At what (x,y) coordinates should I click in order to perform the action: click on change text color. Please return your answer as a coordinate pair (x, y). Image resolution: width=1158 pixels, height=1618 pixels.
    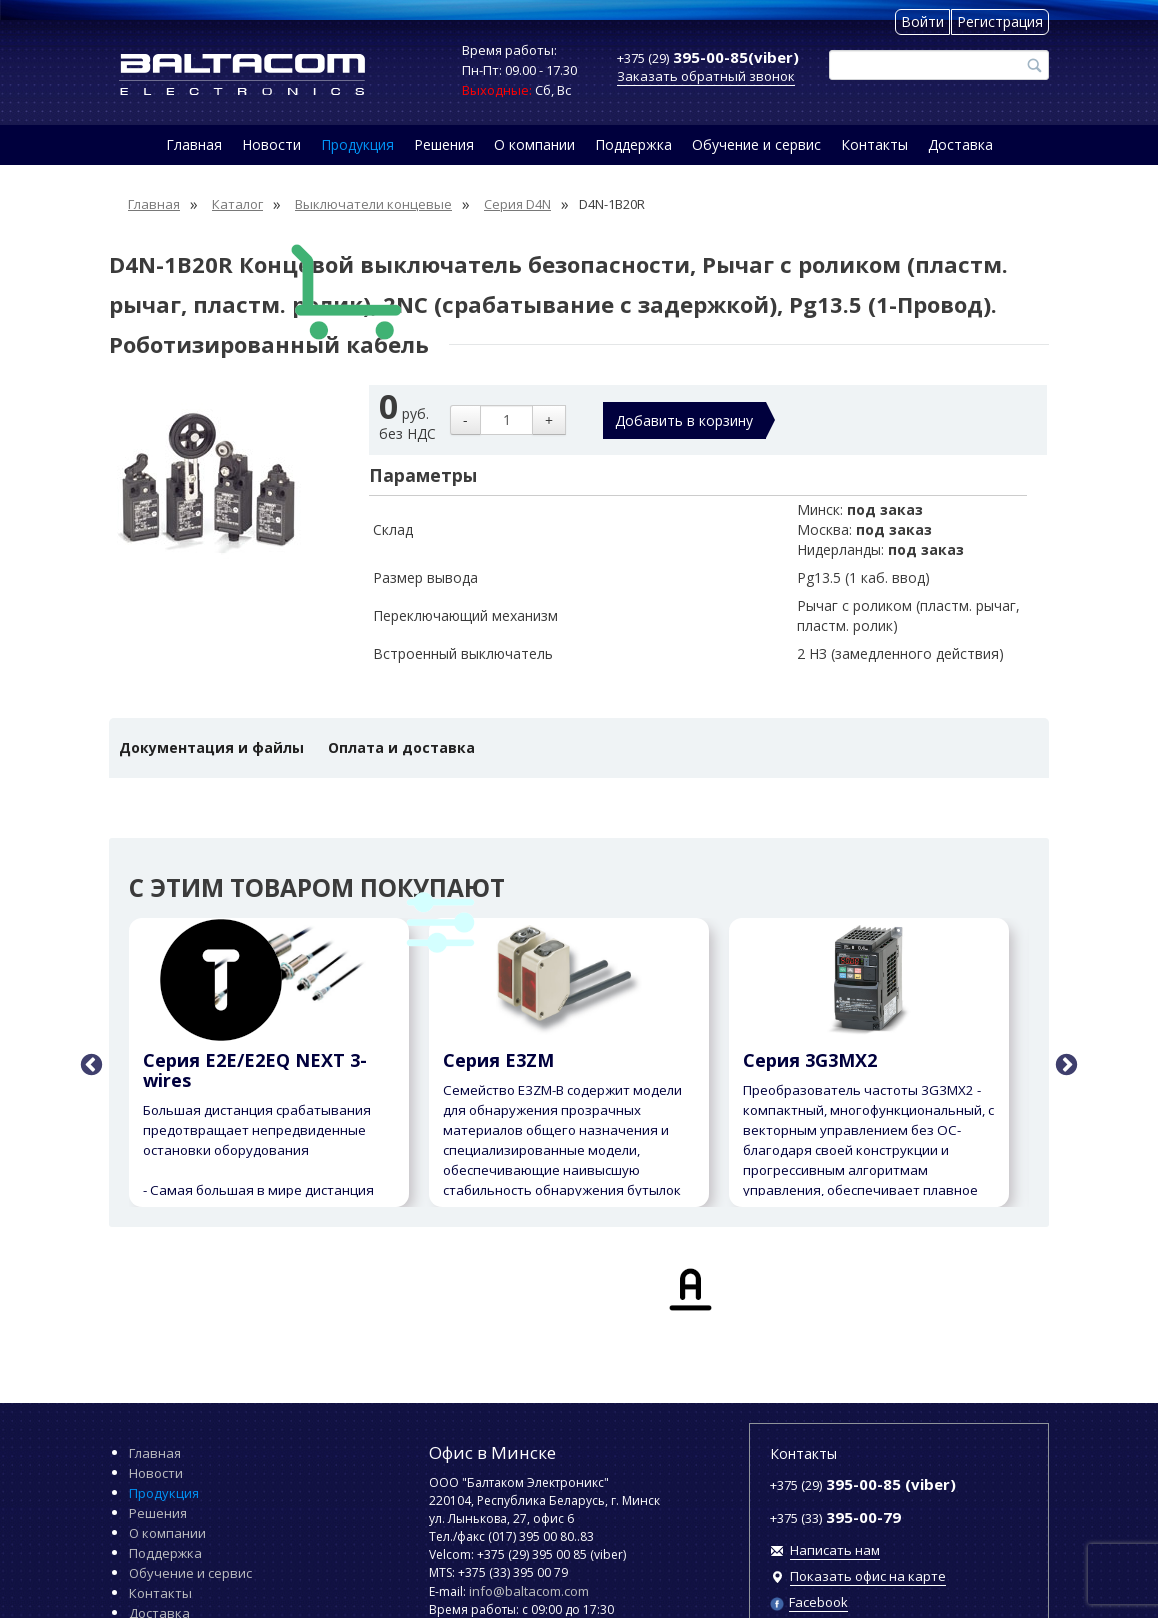
    Looking at the image, I should click on (690, 1289).